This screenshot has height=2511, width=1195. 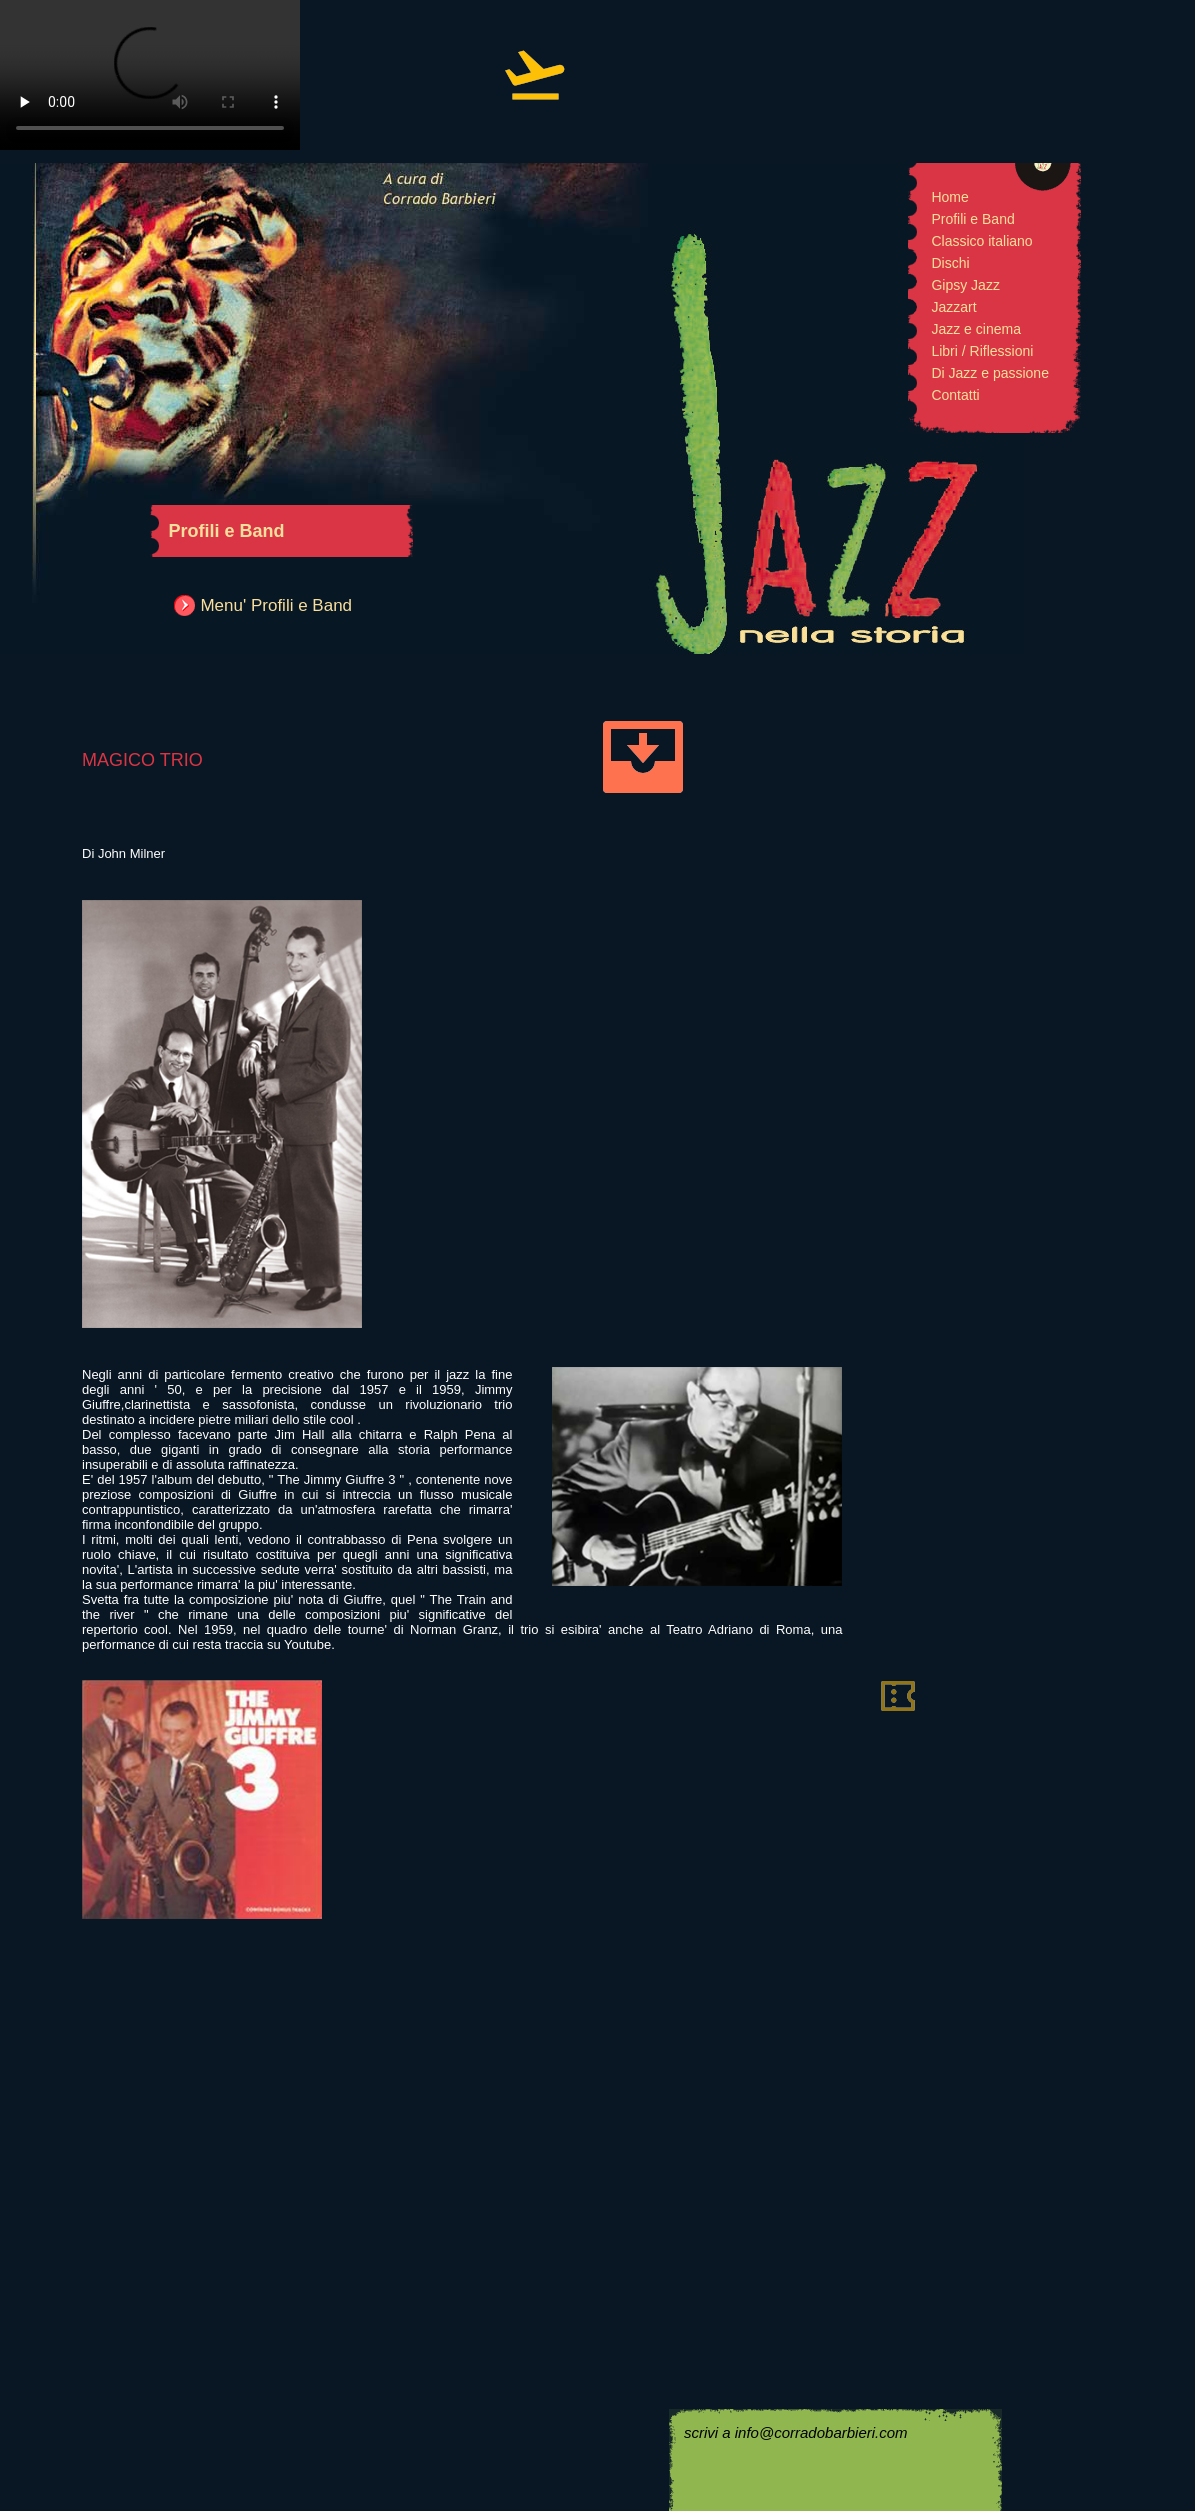 I want to click on import files or data into the application, so click(x=643, y=757).